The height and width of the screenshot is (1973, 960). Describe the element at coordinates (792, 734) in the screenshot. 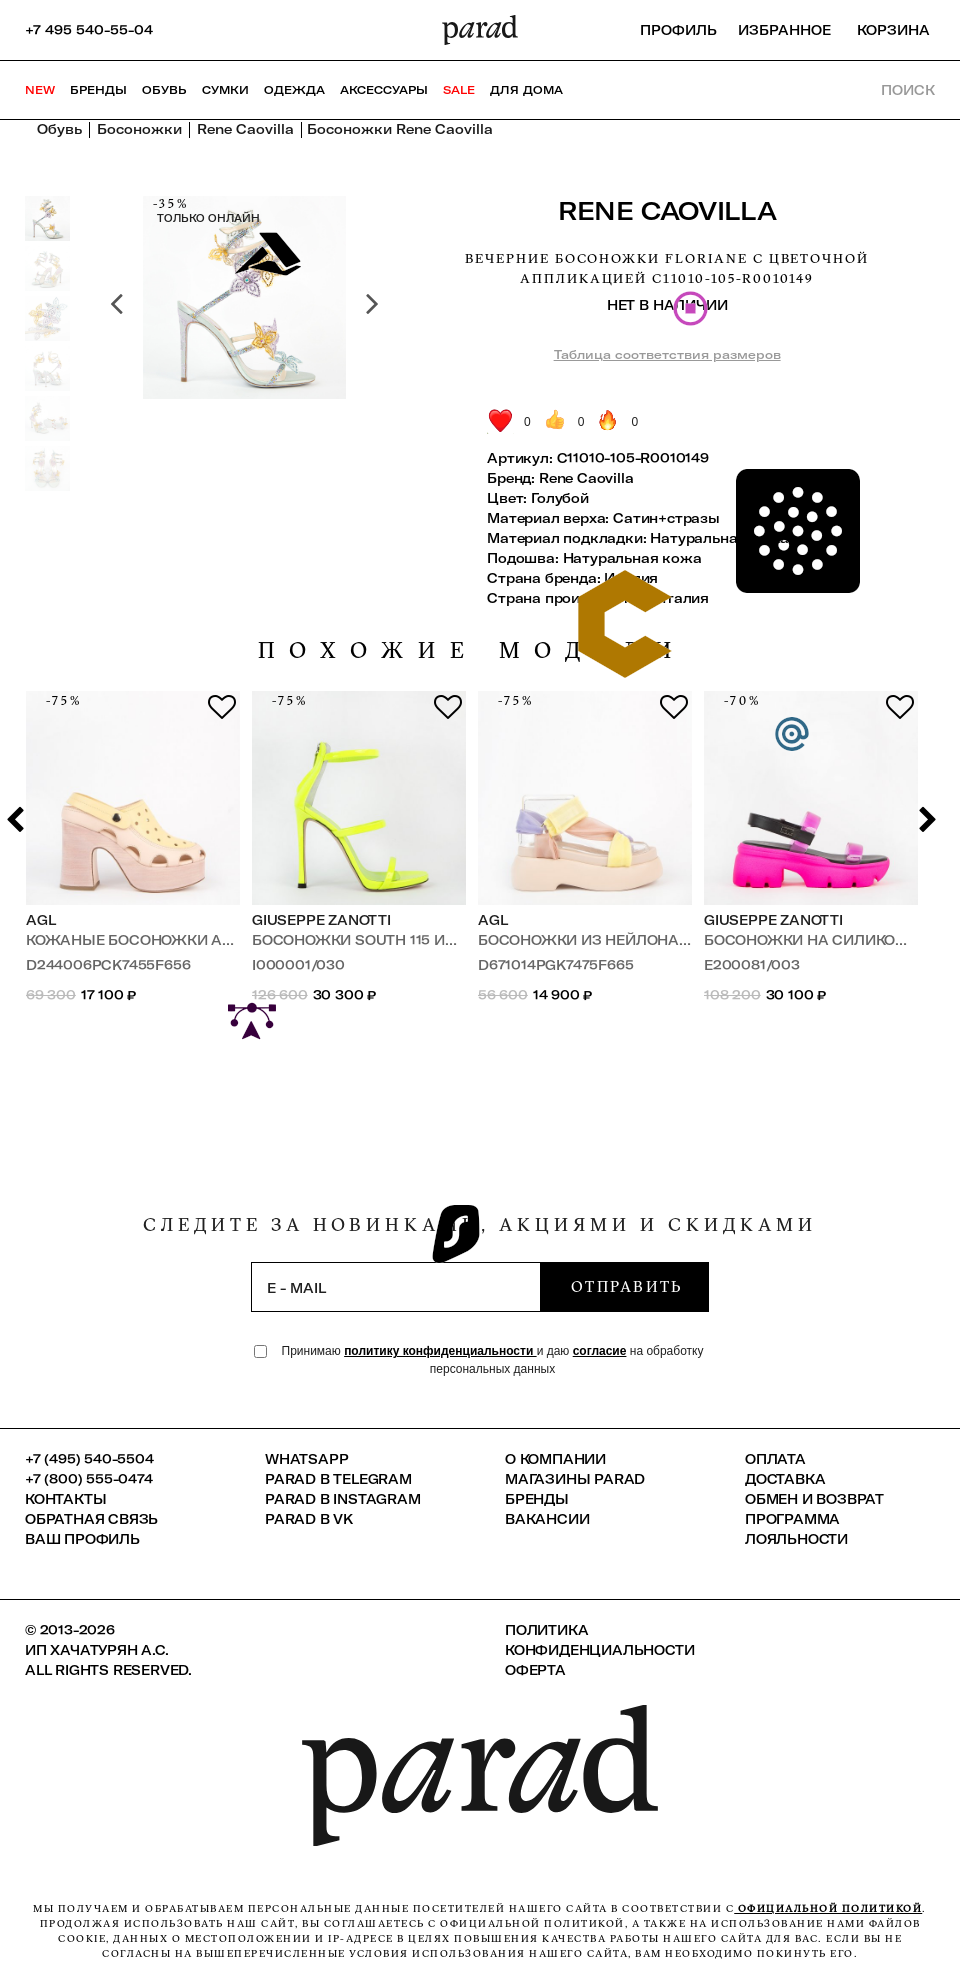

I see `mailgun email service logo` at that location.